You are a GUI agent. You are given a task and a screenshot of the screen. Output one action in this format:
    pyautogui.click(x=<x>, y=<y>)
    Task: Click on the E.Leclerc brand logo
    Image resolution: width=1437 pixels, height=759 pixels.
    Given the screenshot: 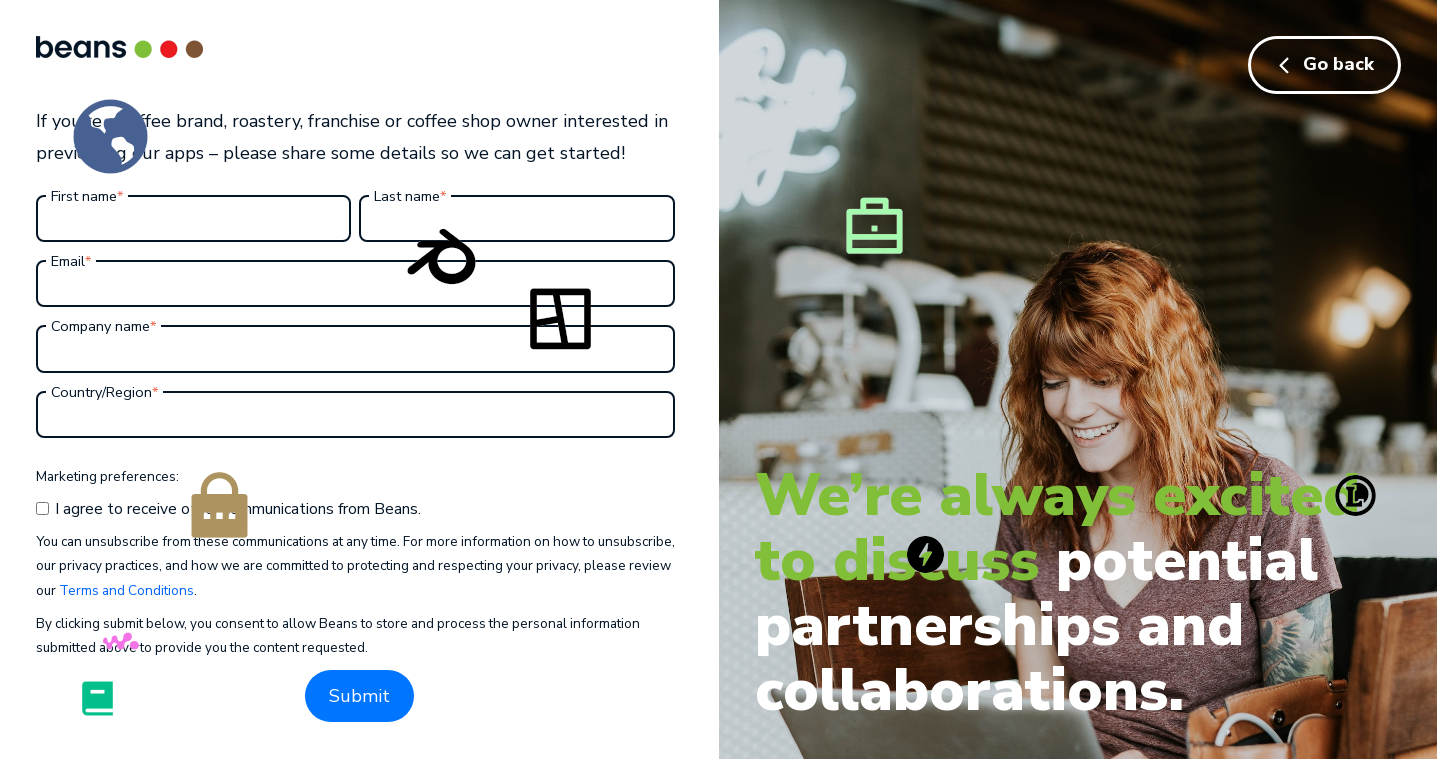 What is the action you would take?
    pyautogui.click(x=1355, y=495)
    